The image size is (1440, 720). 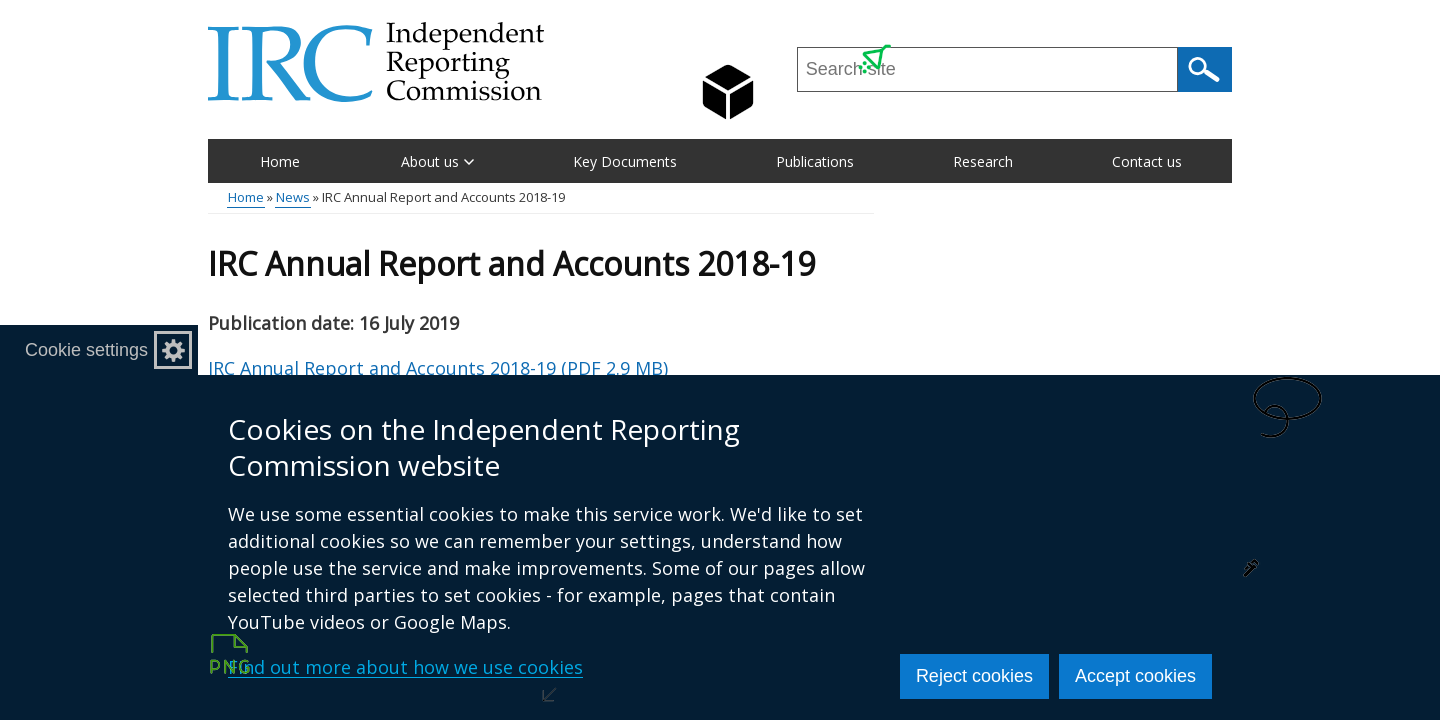 What do you see at coordinates (549, 694) in the screenshot?
I see `navigate to the bottom-left corner` at bounding box center [549, 694].